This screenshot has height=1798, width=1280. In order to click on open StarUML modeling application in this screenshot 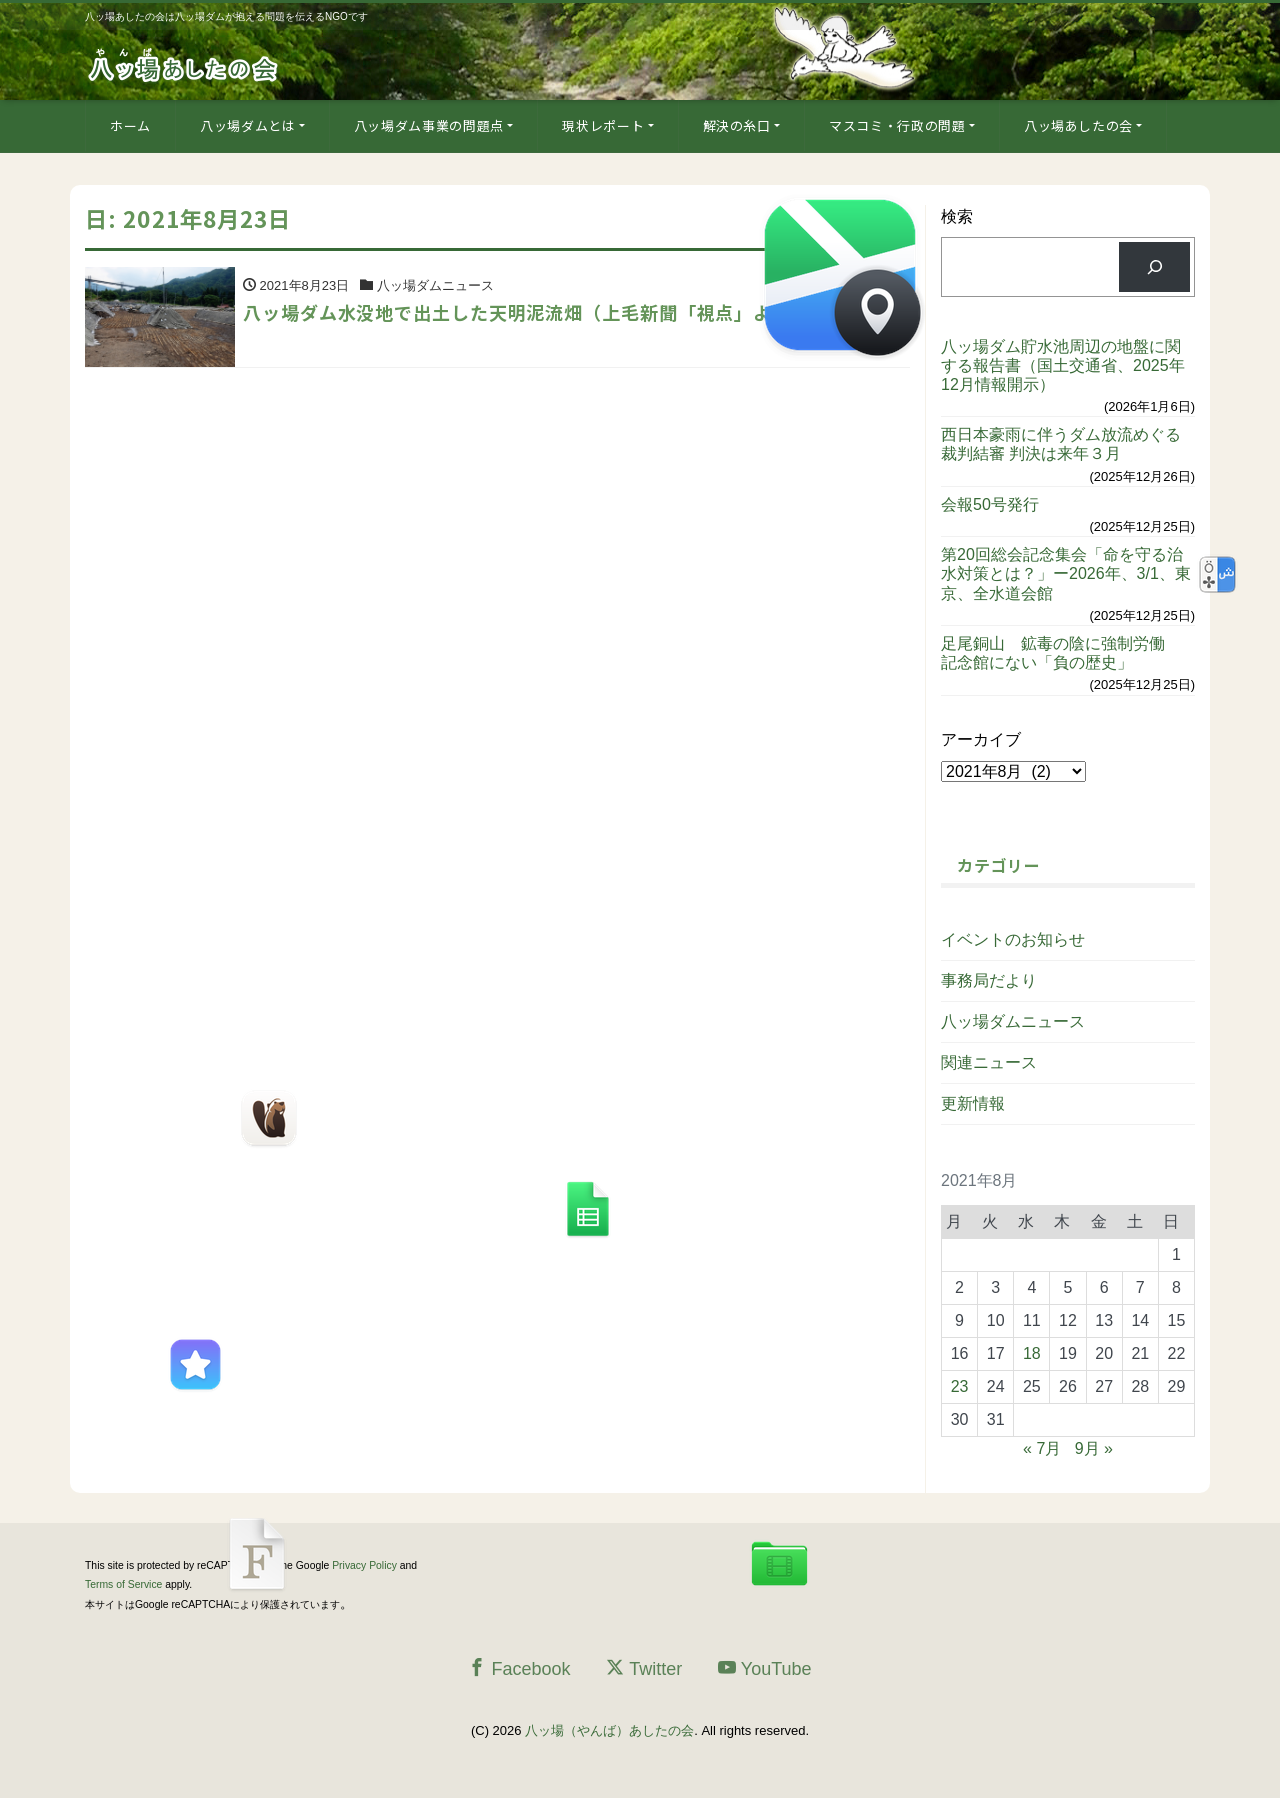, I will do `click(195, 1364)`.